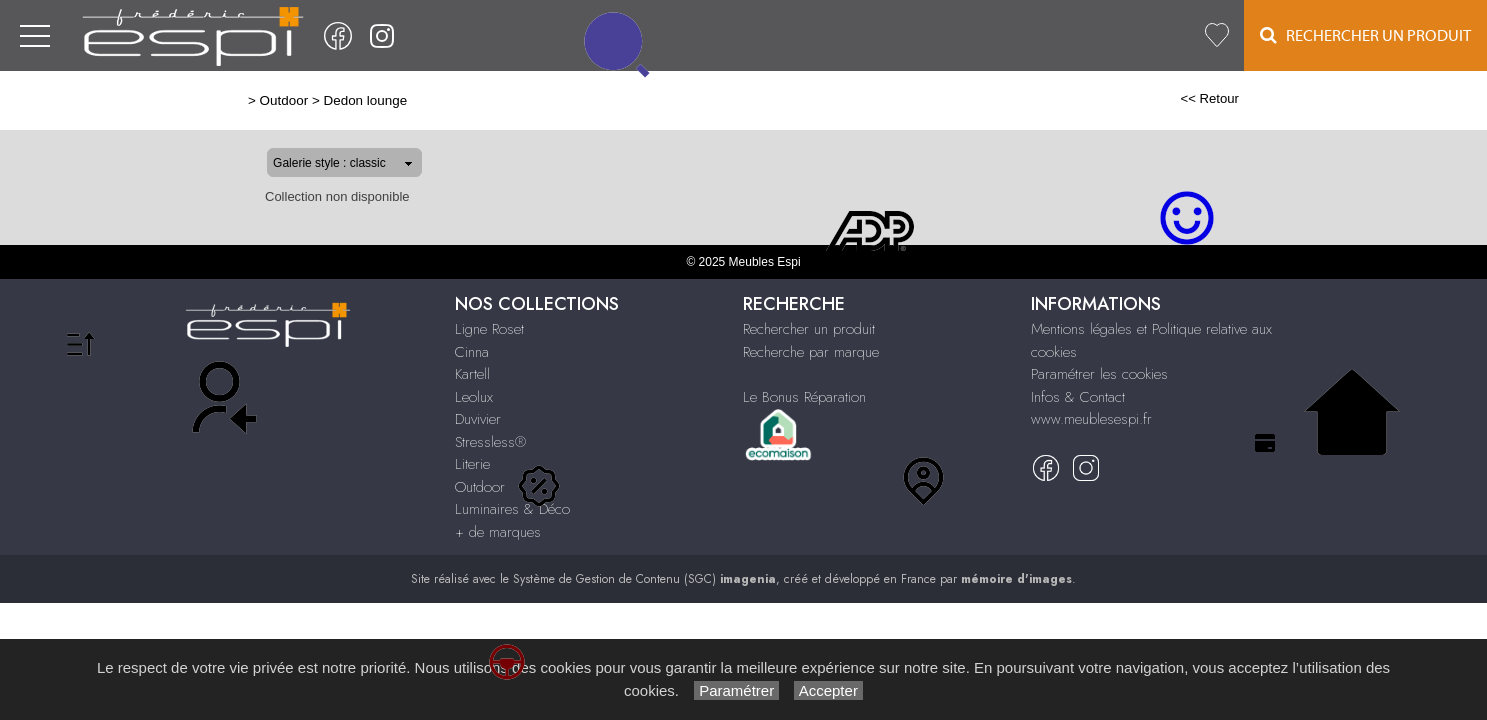 This screenshot has height=720, width=1487. What do you see at coordinates (507, 662) in the screenshot?
I see `access driving or navigation mode` at bounding box center [507, 662].